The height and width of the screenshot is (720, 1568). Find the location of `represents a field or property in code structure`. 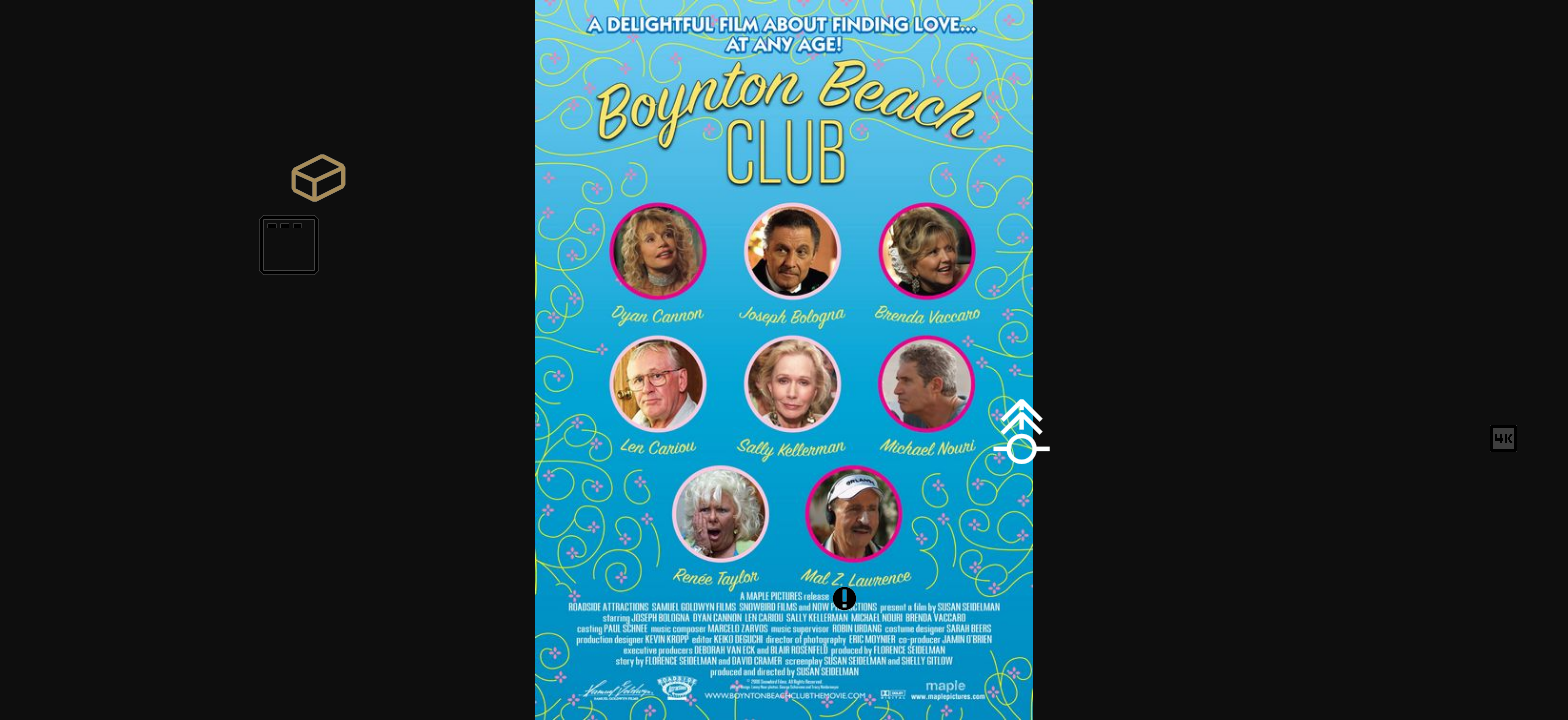

represents a field or property in code structure is located at coordinates (318, 177).